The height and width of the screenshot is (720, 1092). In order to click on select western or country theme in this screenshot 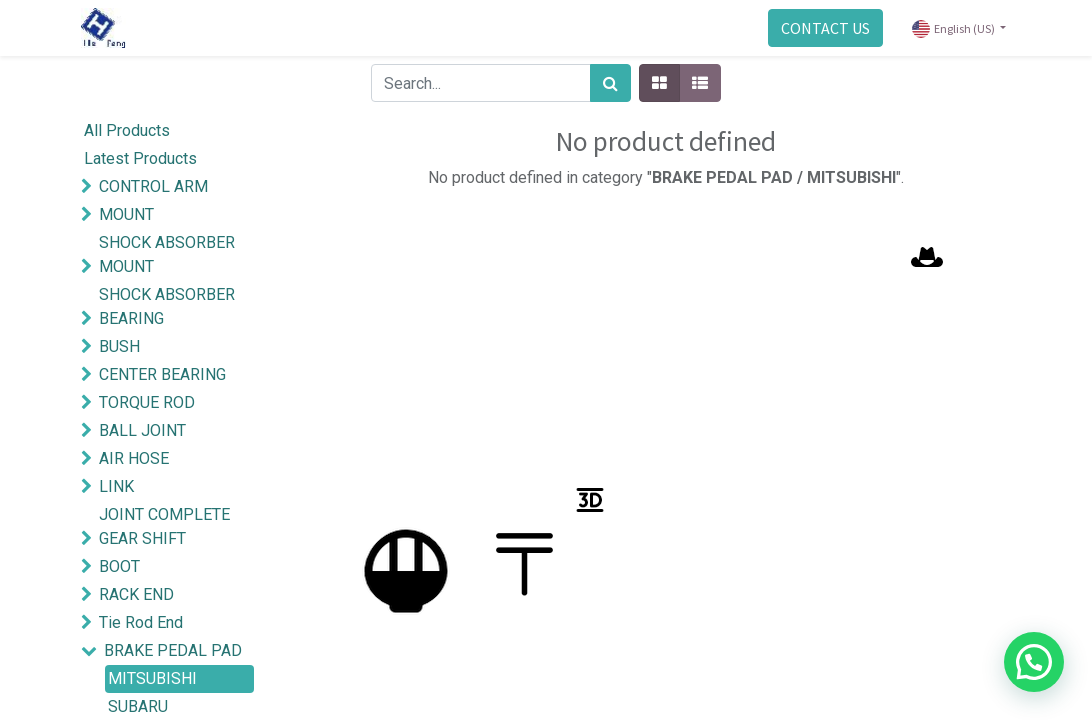, I will do `click(927, 258)`.